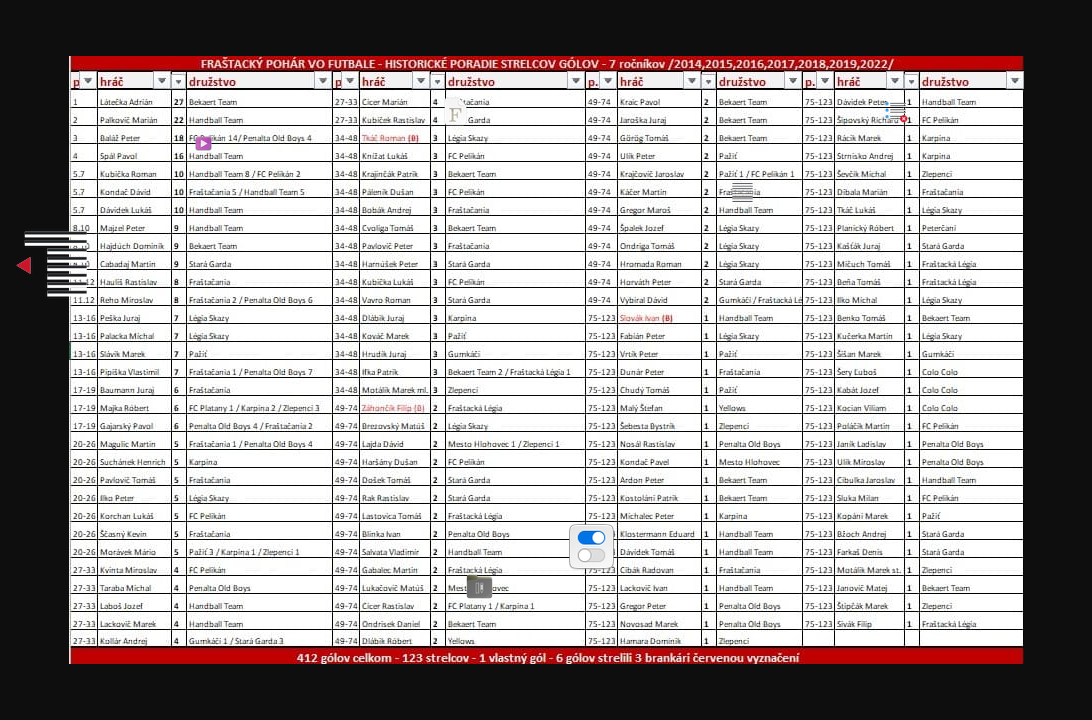 This screenshot has width=1092, height=720. I want to click on access your templates folder, so click(479, 586).